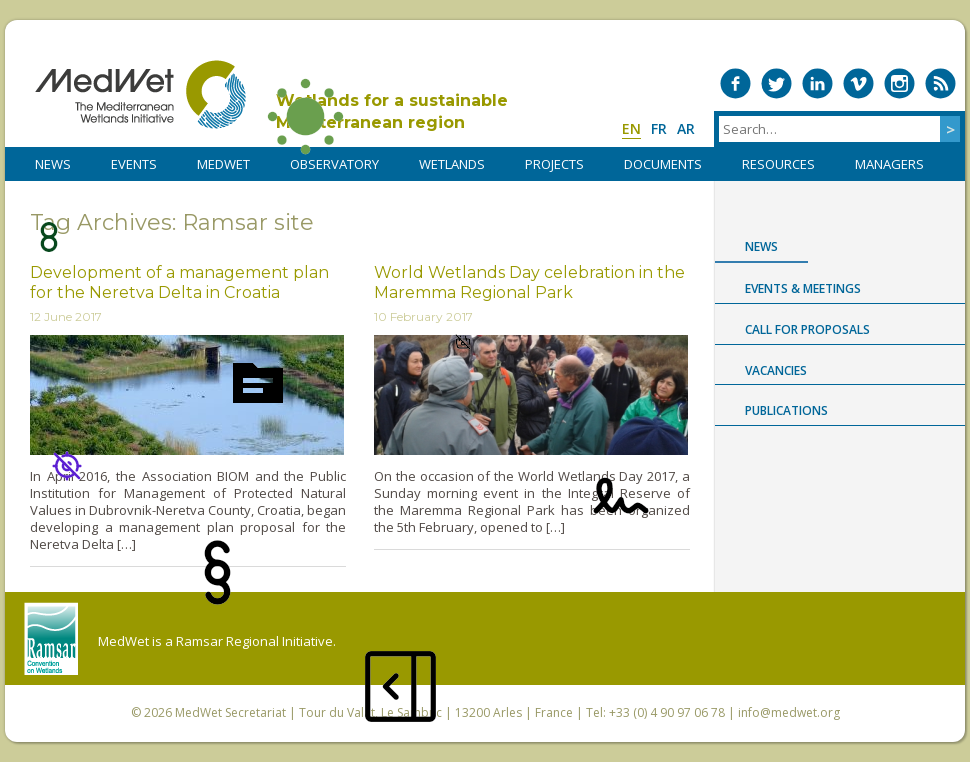  I want to click on expand the sidebar panel, so click(400, 686).